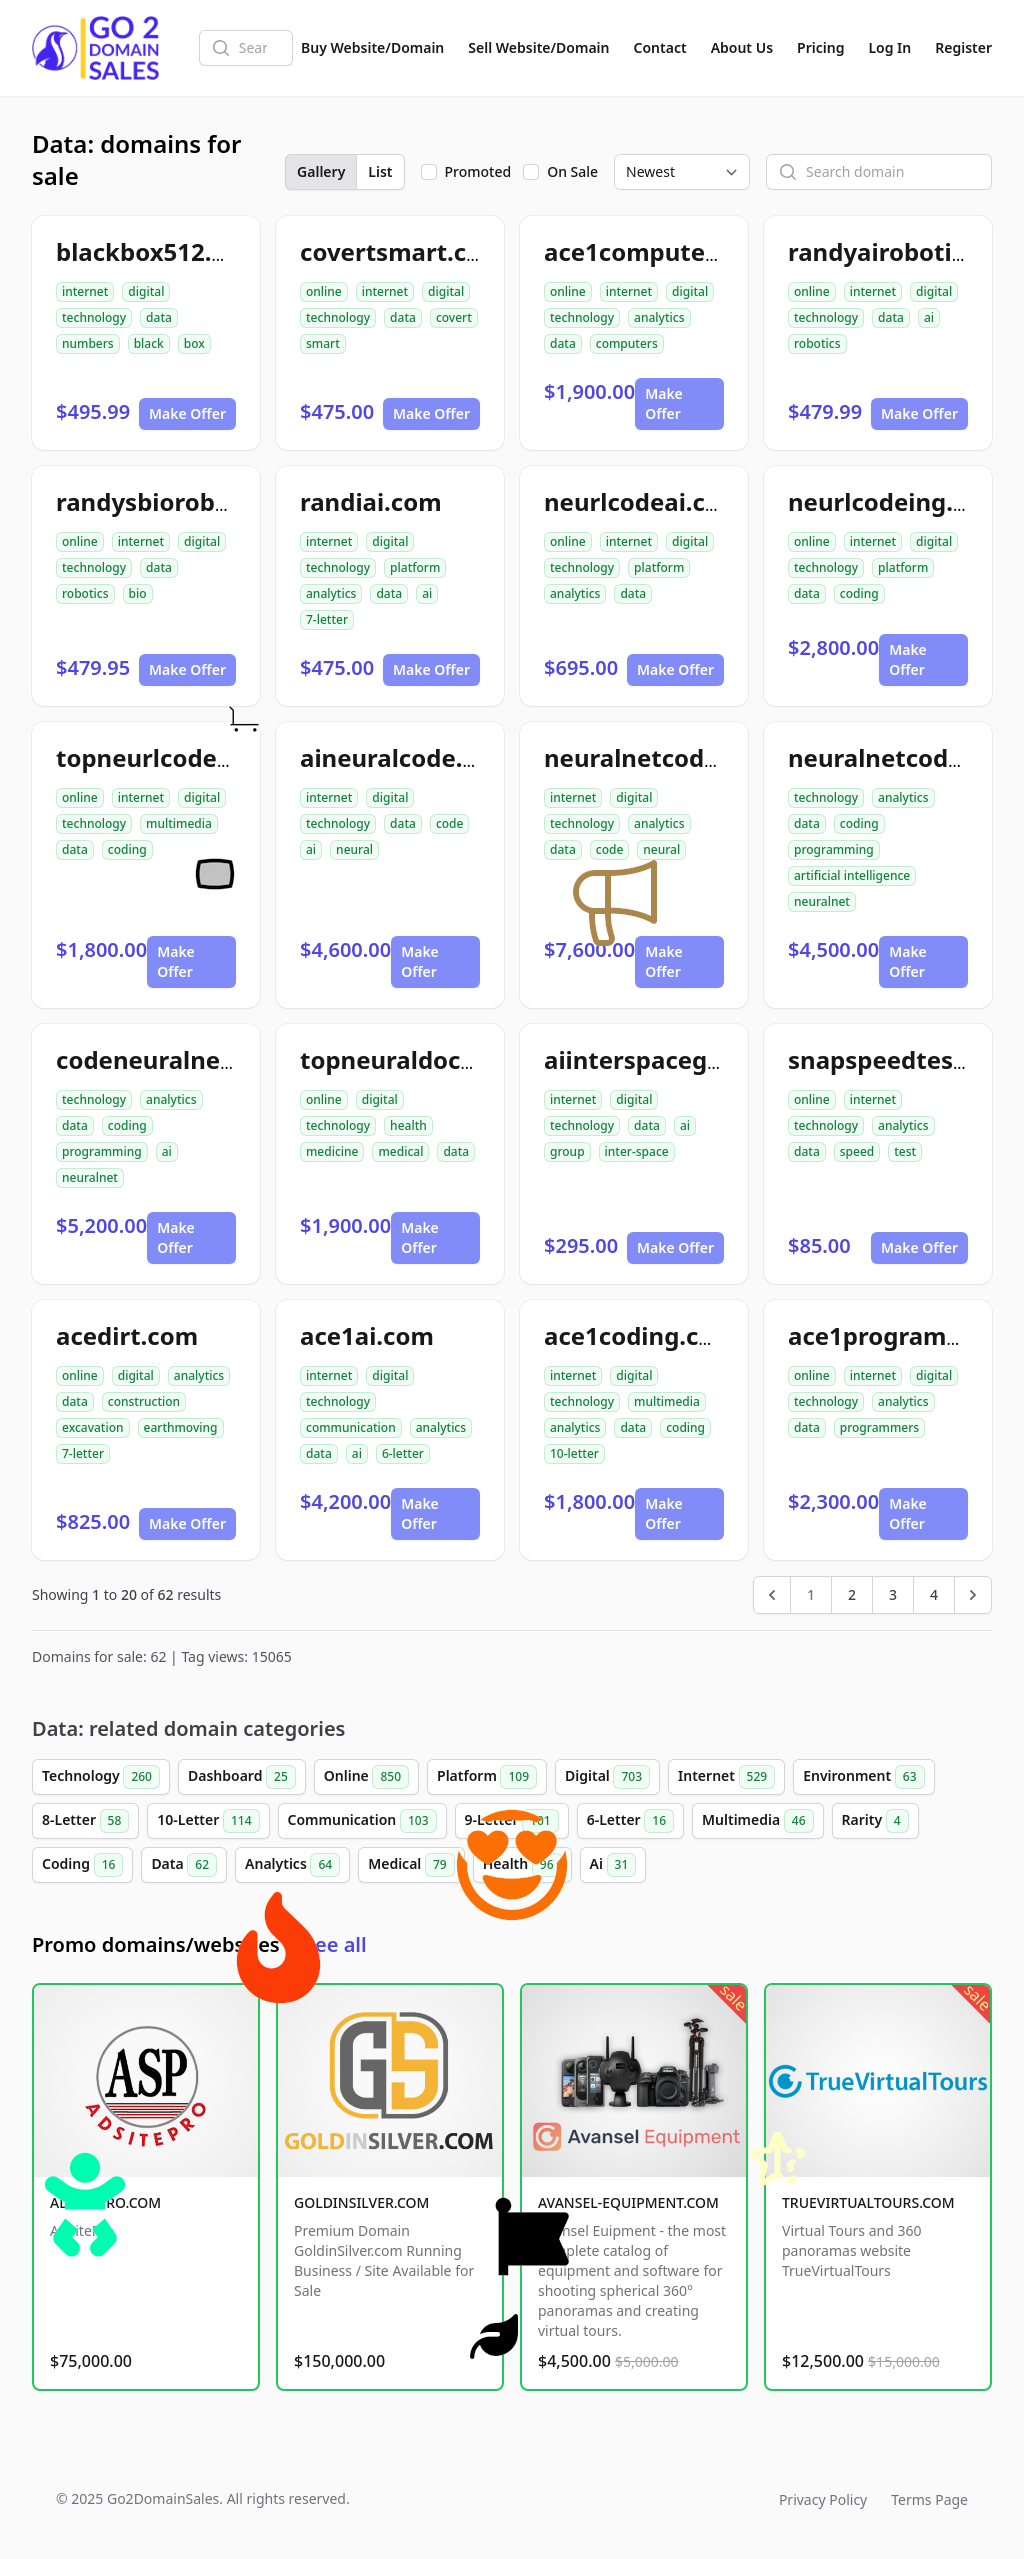  What do you see at coordinates (243, 717) in the screenshot?
I see `view shopping cart` at bounding box center [243, 717].